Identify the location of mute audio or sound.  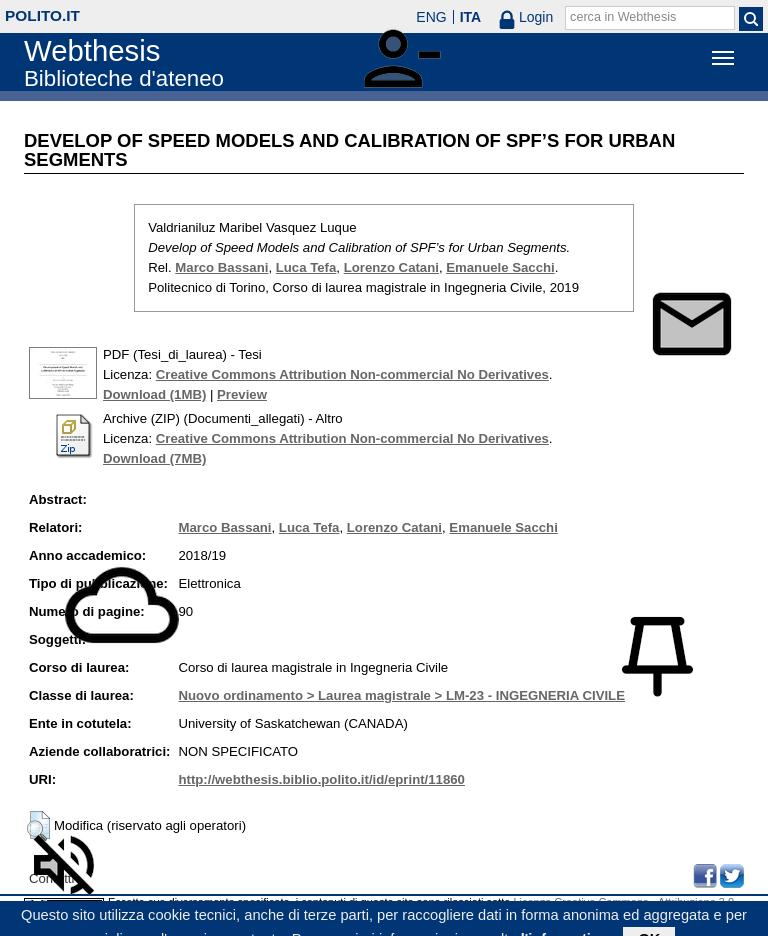
(64, 865).